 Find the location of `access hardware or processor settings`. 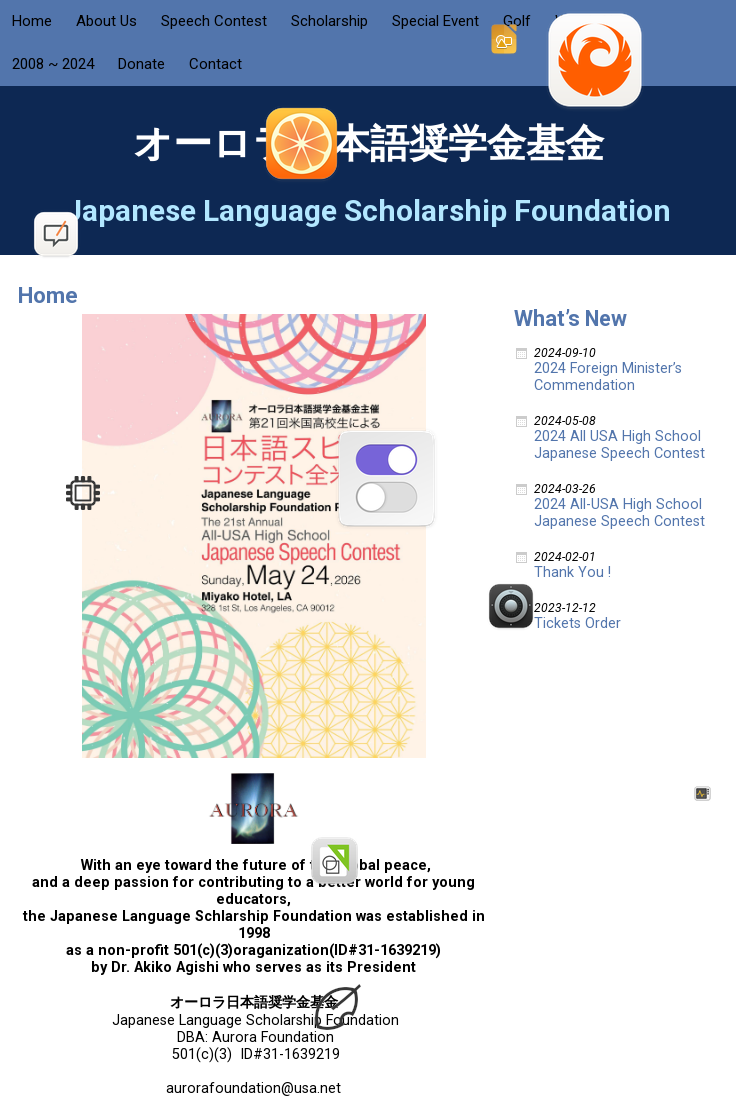

access hardware or processor settings is located at coordinates (83, 493).